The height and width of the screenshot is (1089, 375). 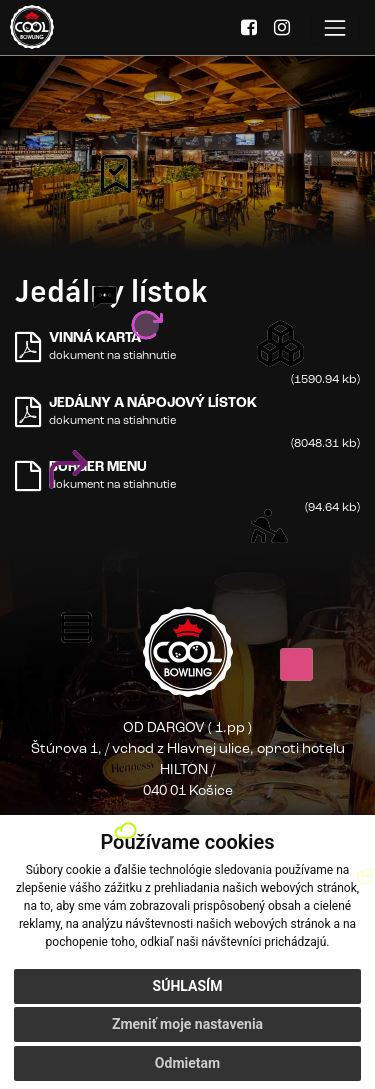 What do you see at coordinates (280, 343) in the screenshot?
I see `view inventory or packages` at bounding box center [280, 343].